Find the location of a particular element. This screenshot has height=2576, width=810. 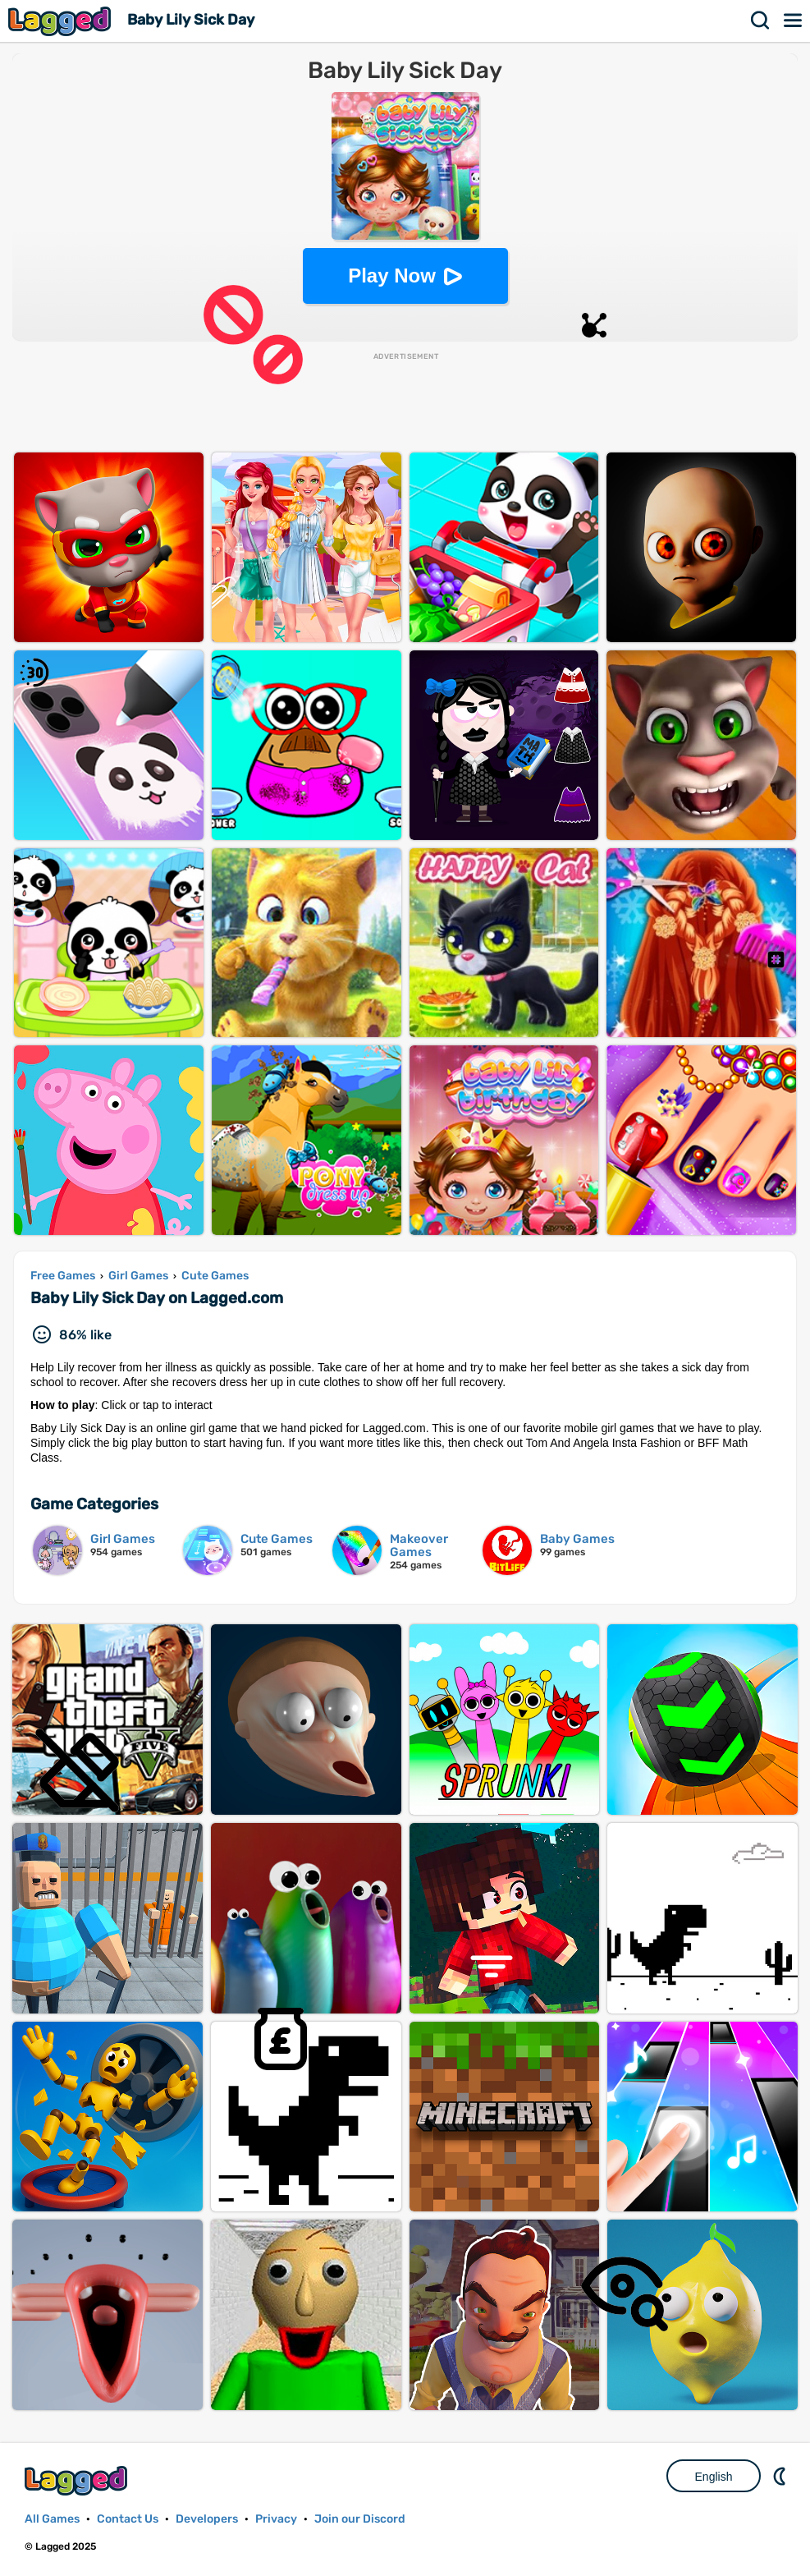

access medication tracking or reminders is located at coordinates (253, 334).